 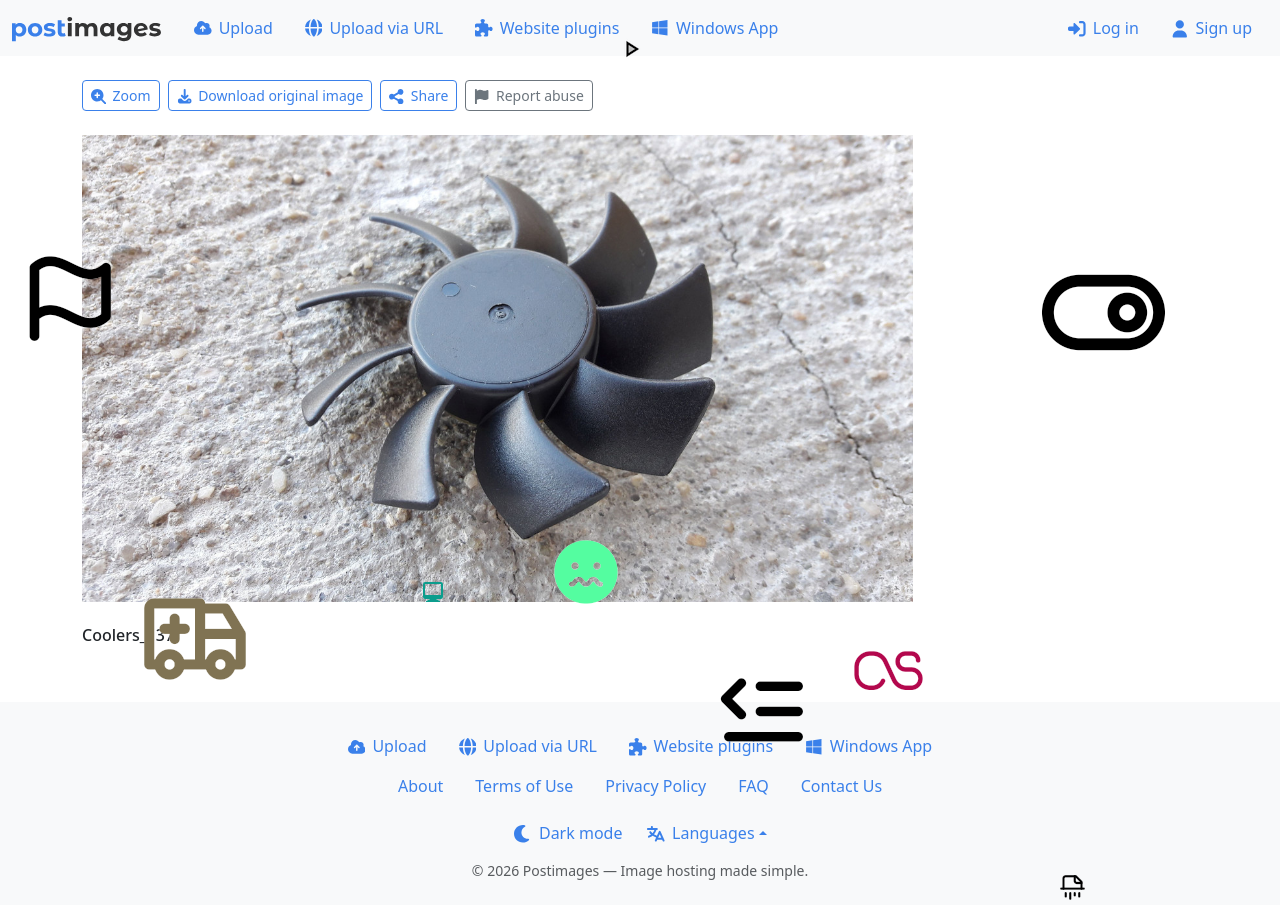 What do you see at coordinates (1072, 887) in the screenshot?
I see `permanently delete a document` at bounding box center [1072, 887].